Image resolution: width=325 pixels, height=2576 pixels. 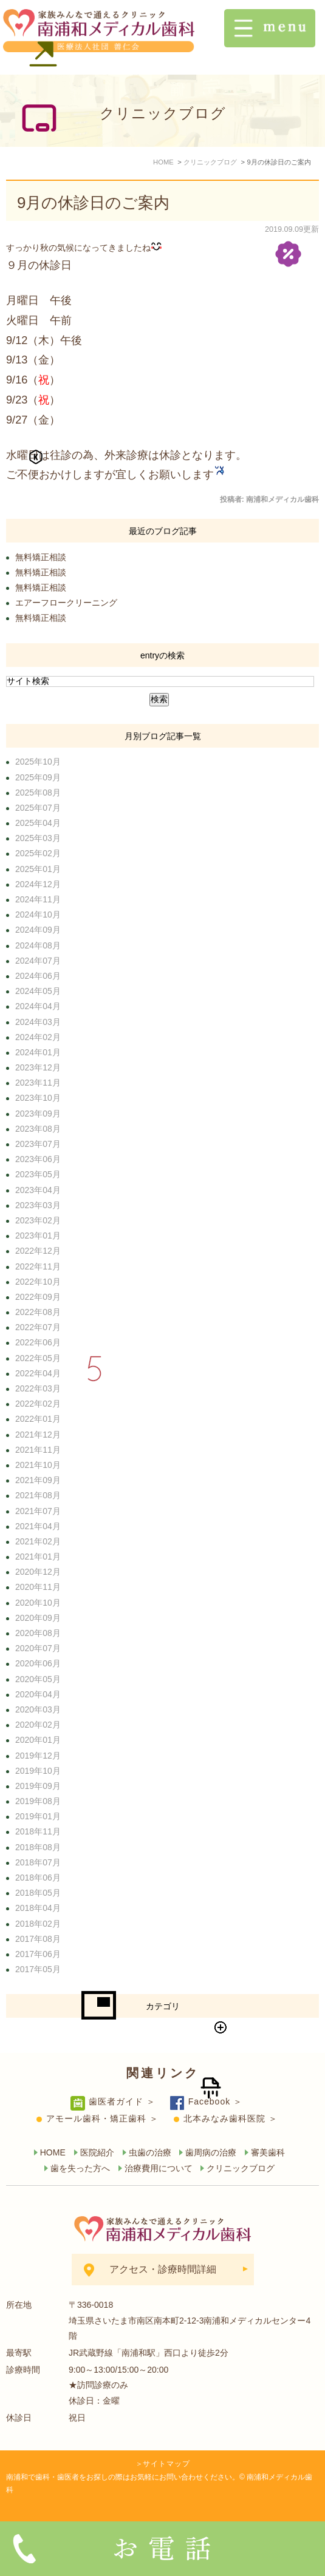 I want to click on permanently delete a file, so click(x=211, y=2088).